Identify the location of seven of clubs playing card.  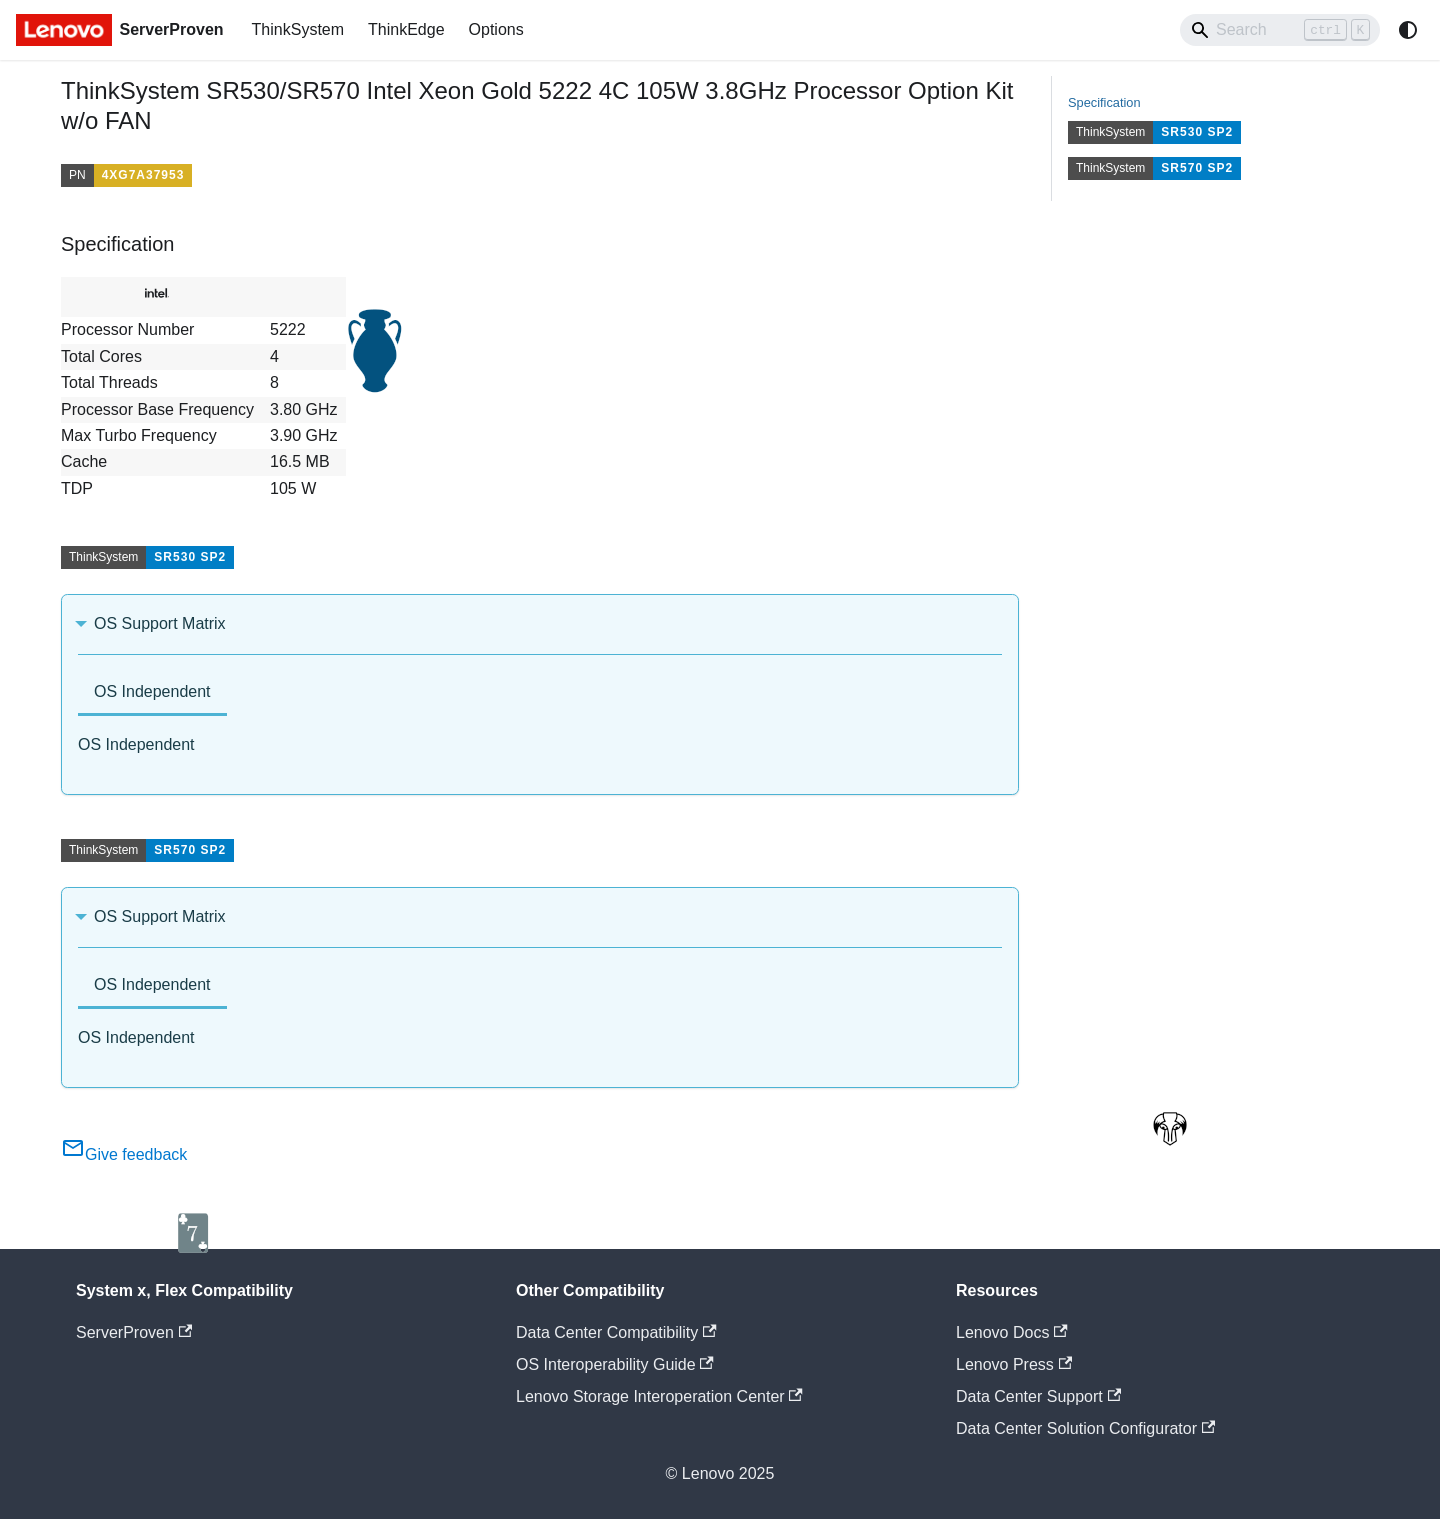
(193, 1233).